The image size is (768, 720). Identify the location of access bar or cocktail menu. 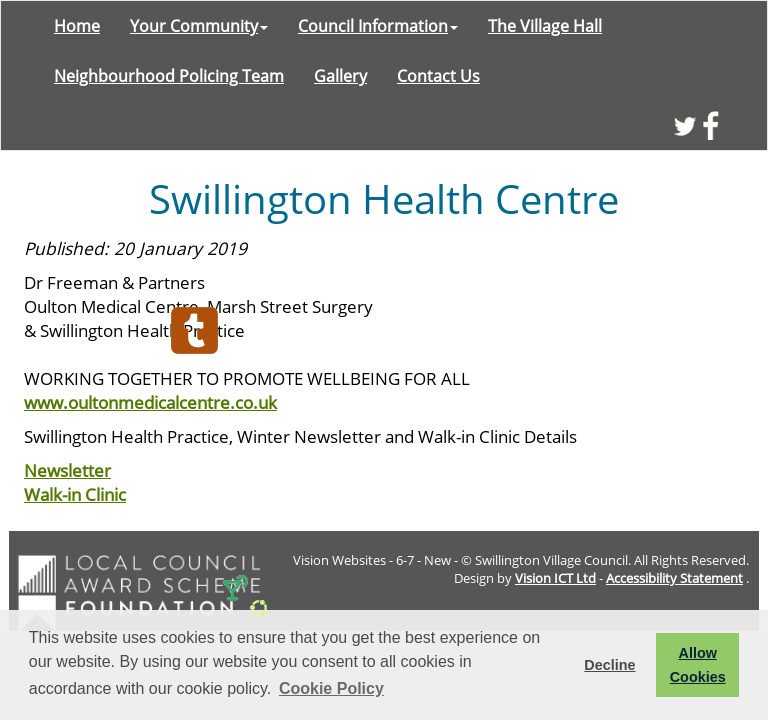
(234, 589).